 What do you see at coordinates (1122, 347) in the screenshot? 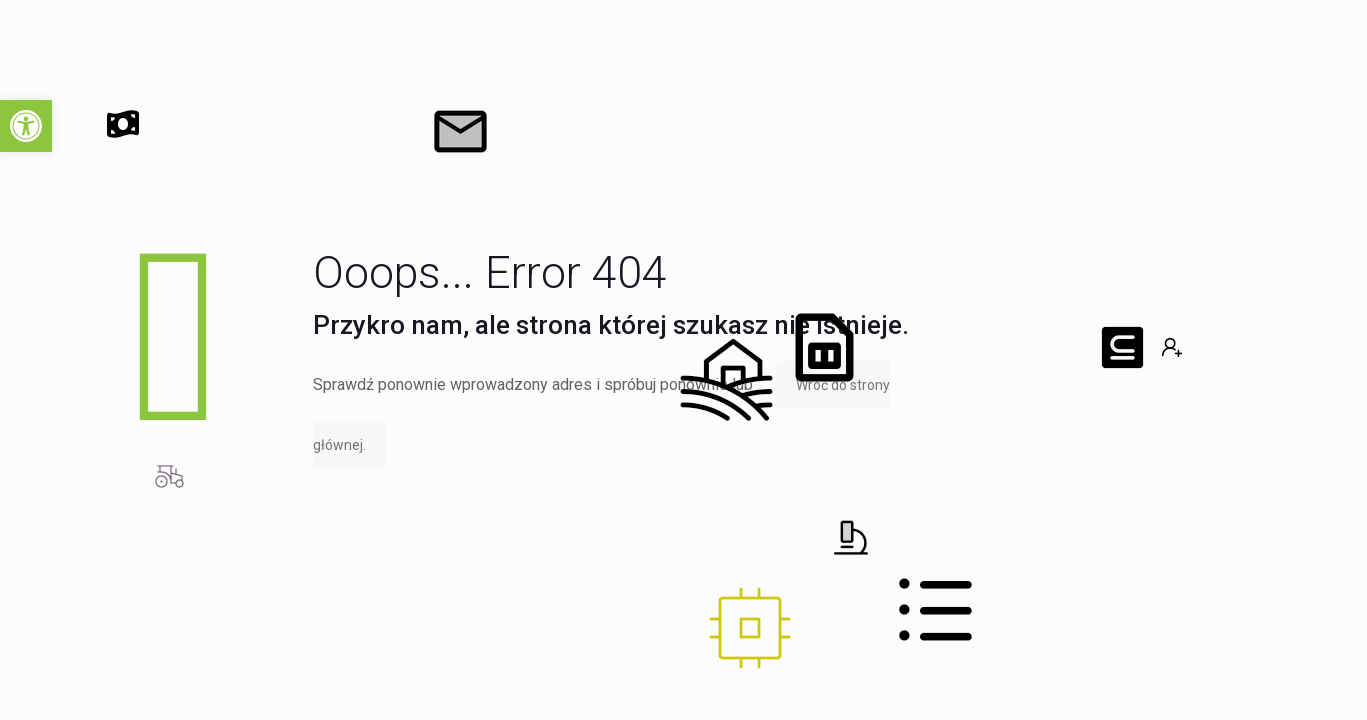
I see `indicates a subset relationship in mathematical or data contexts` at bounding box center [1122, 347].